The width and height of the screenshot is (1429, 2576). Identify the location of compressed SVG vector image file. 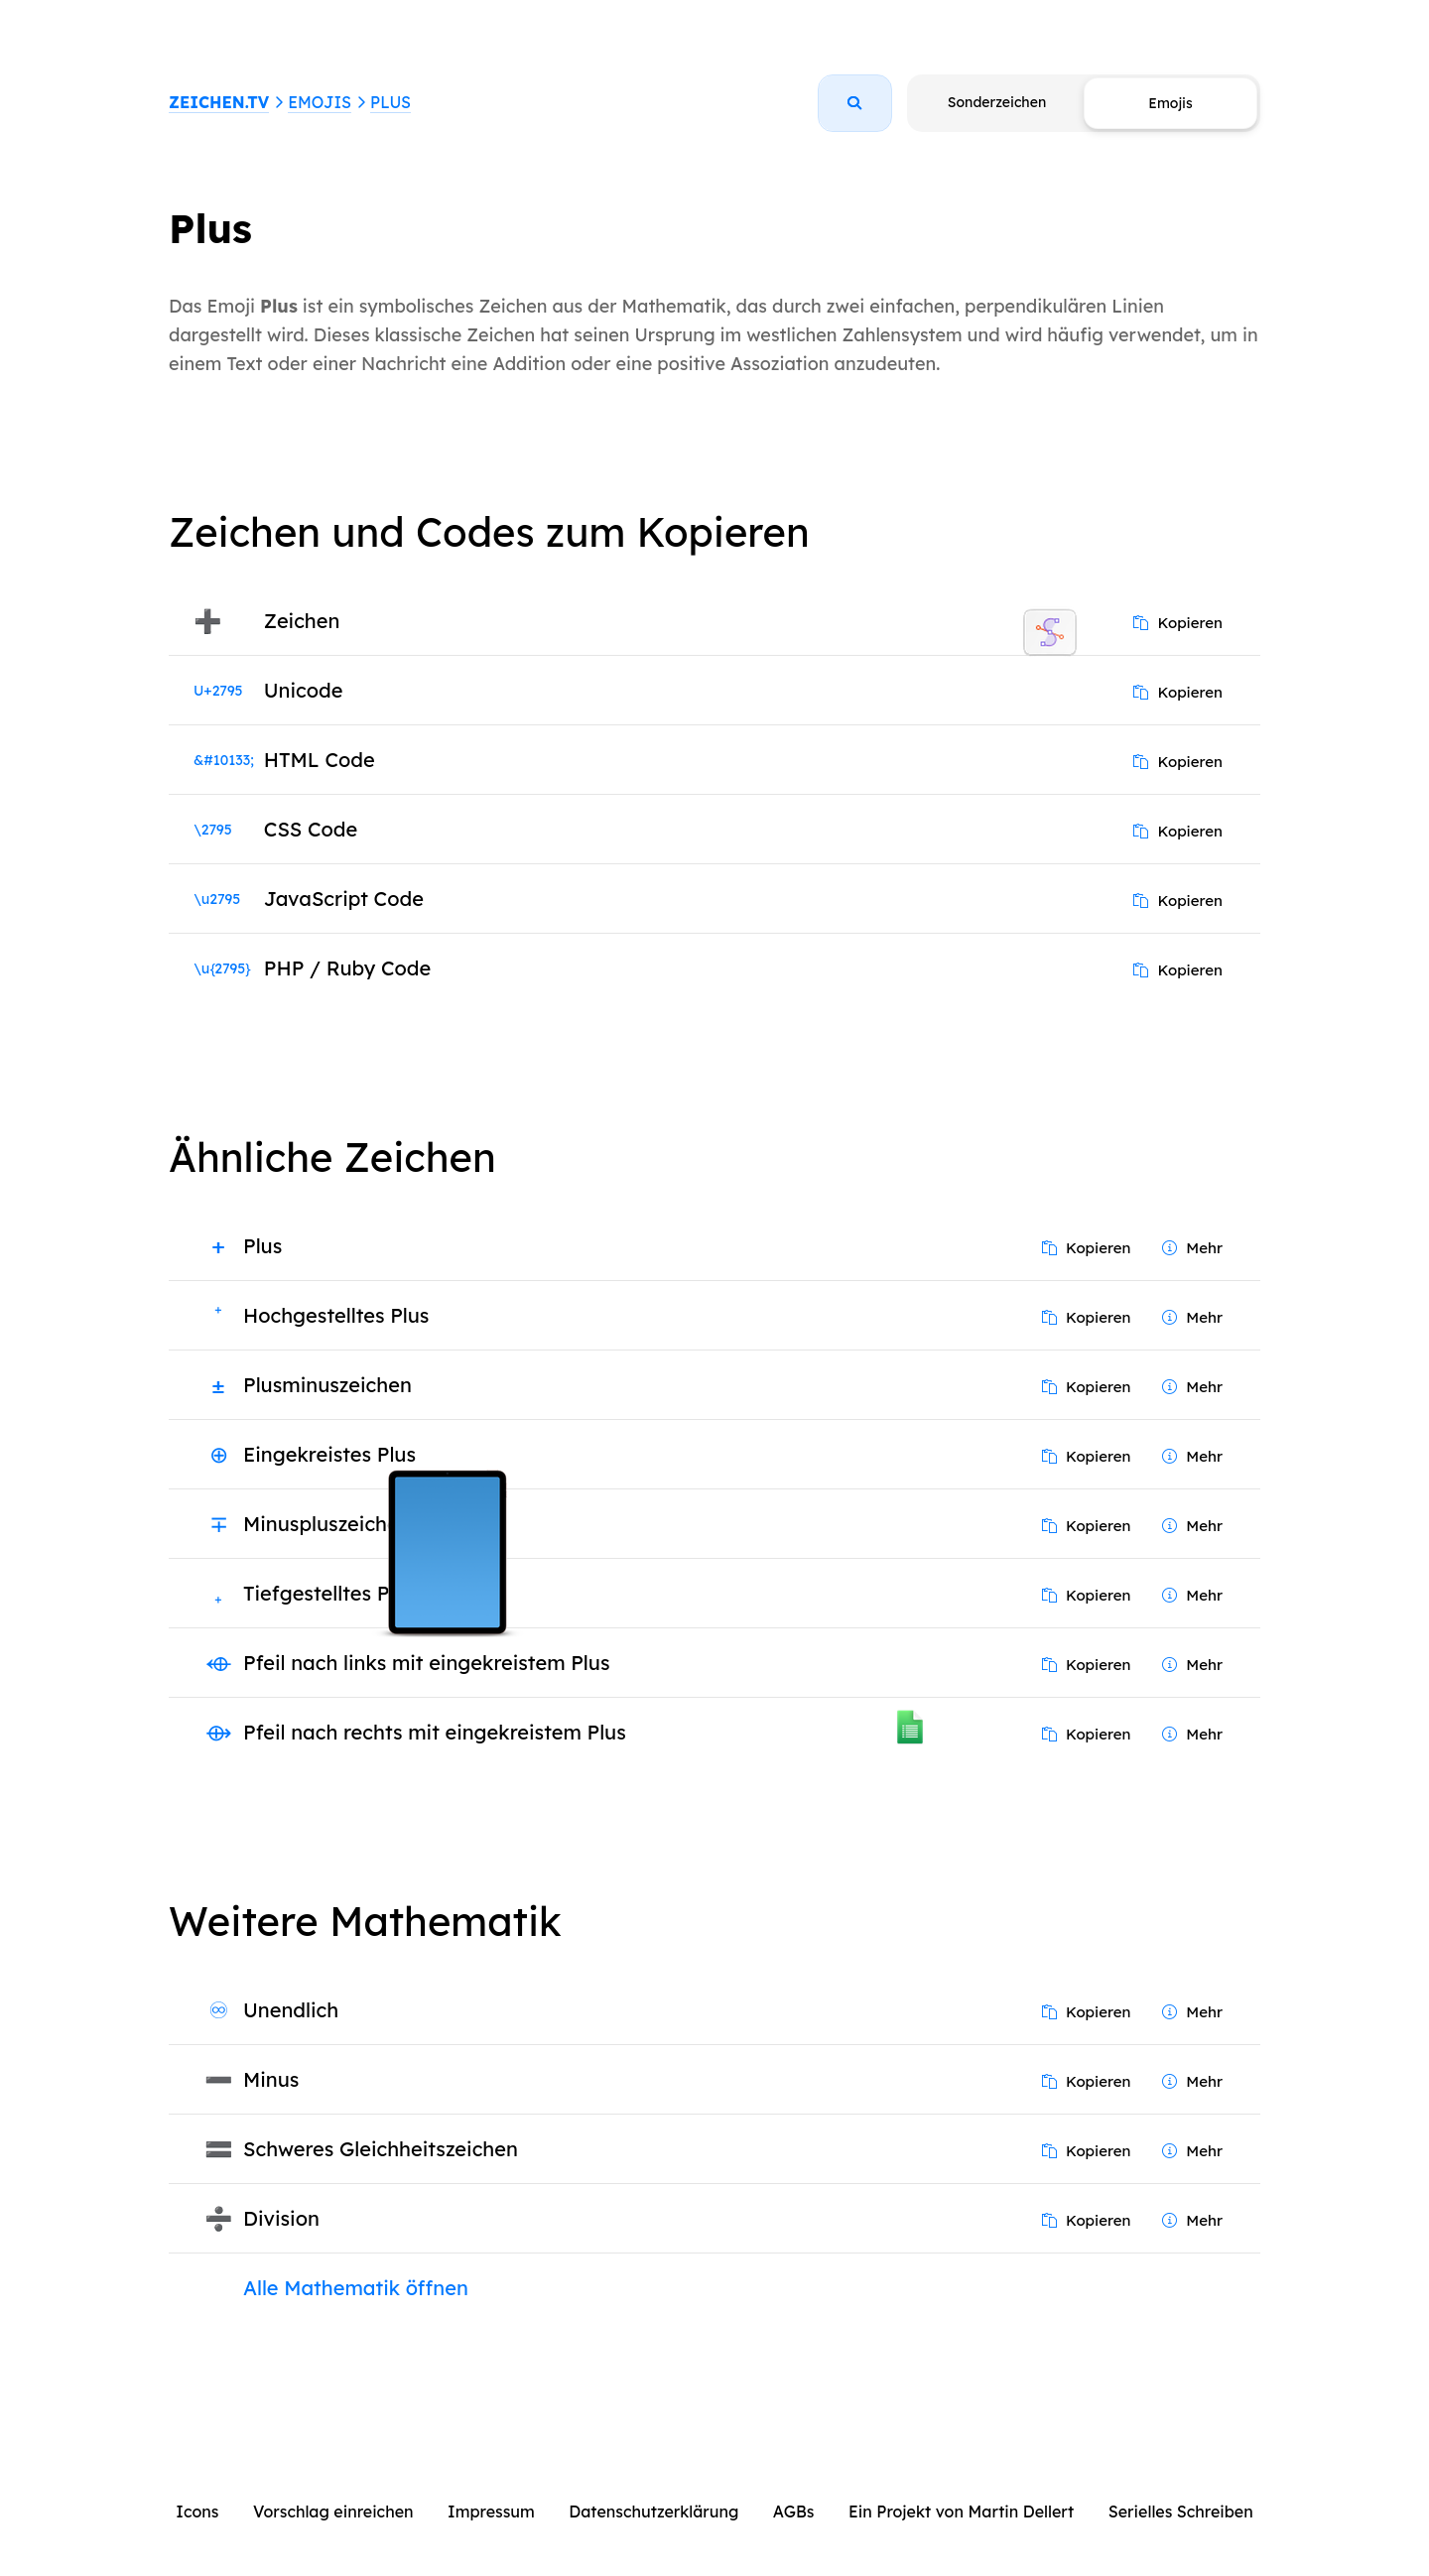
(1050, 631).